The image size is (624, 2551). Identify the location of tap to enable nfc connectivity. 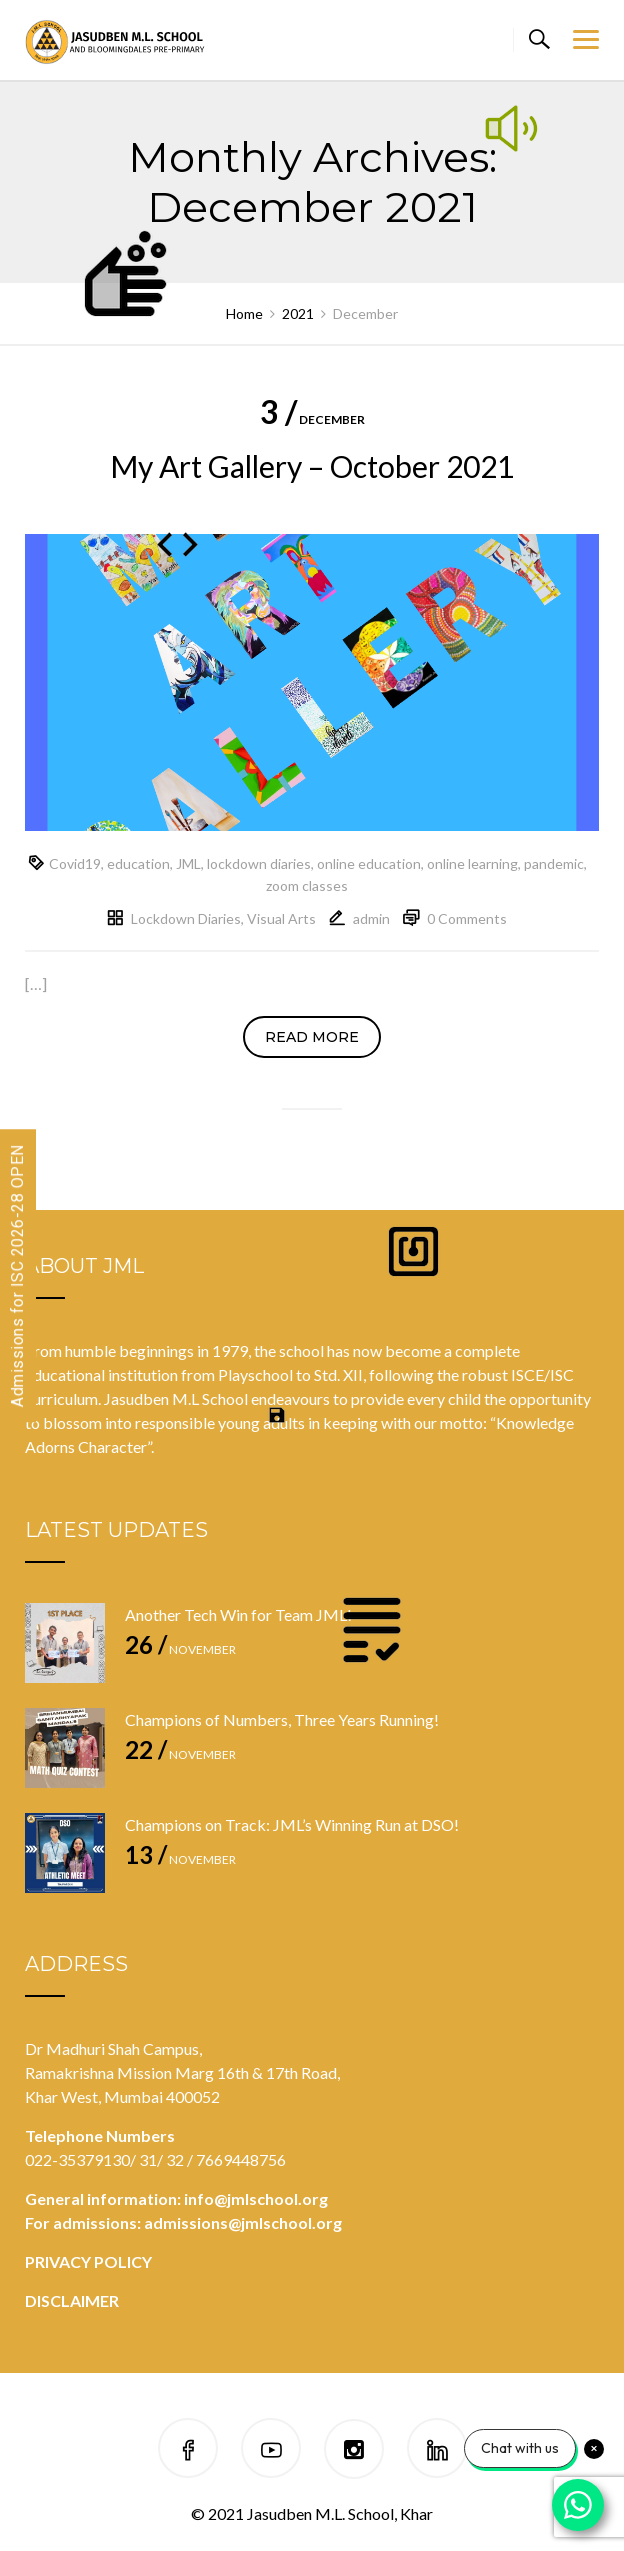
(413, 1251).